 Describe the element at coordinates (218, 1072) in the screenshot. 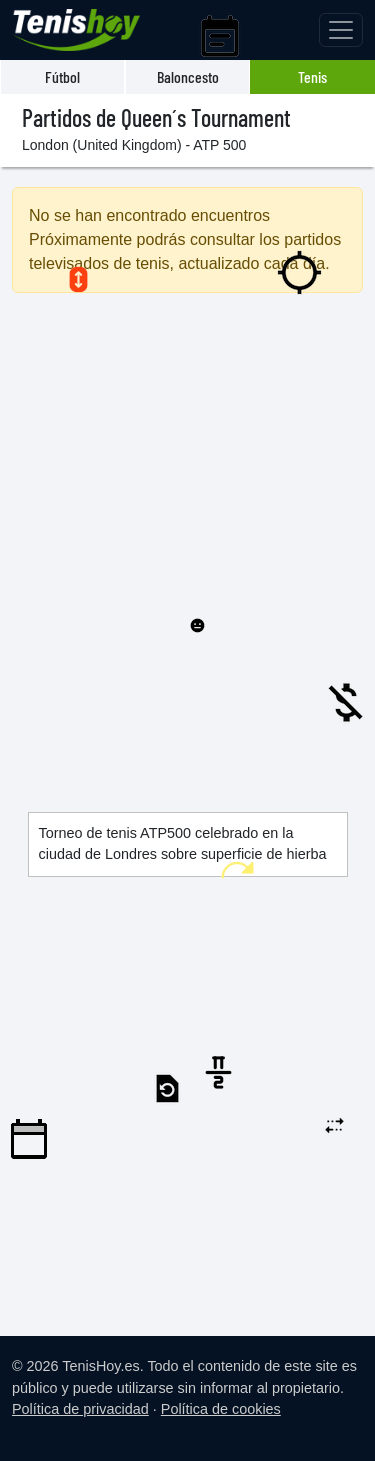

I see `represents the mathematical constant π/2 (pi divided by 2)` at that location.